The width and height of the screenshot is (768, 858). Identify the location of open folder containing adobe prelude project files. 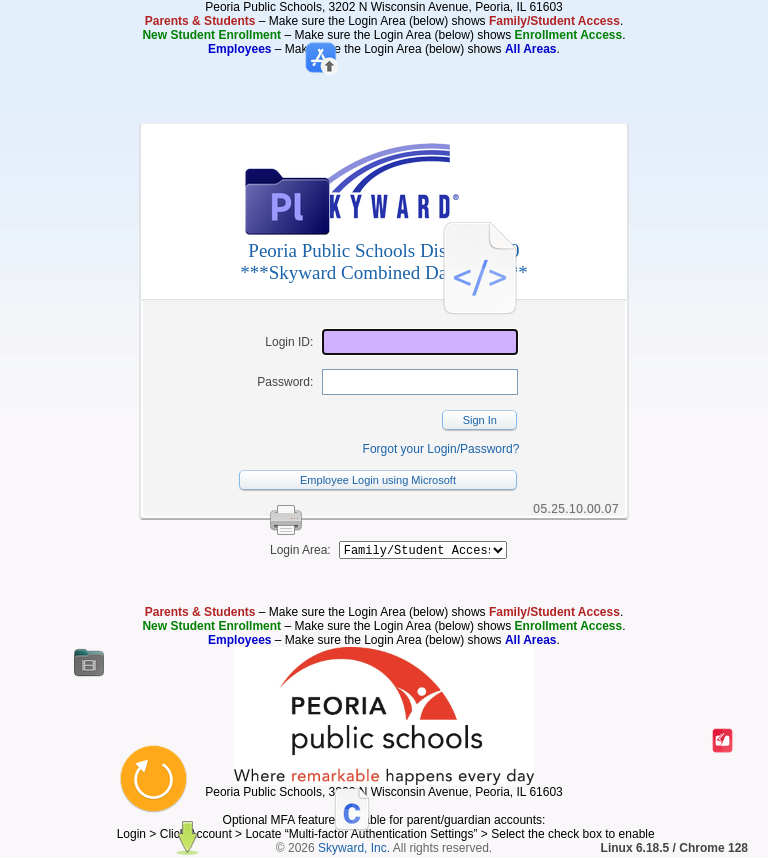
(287, 204).